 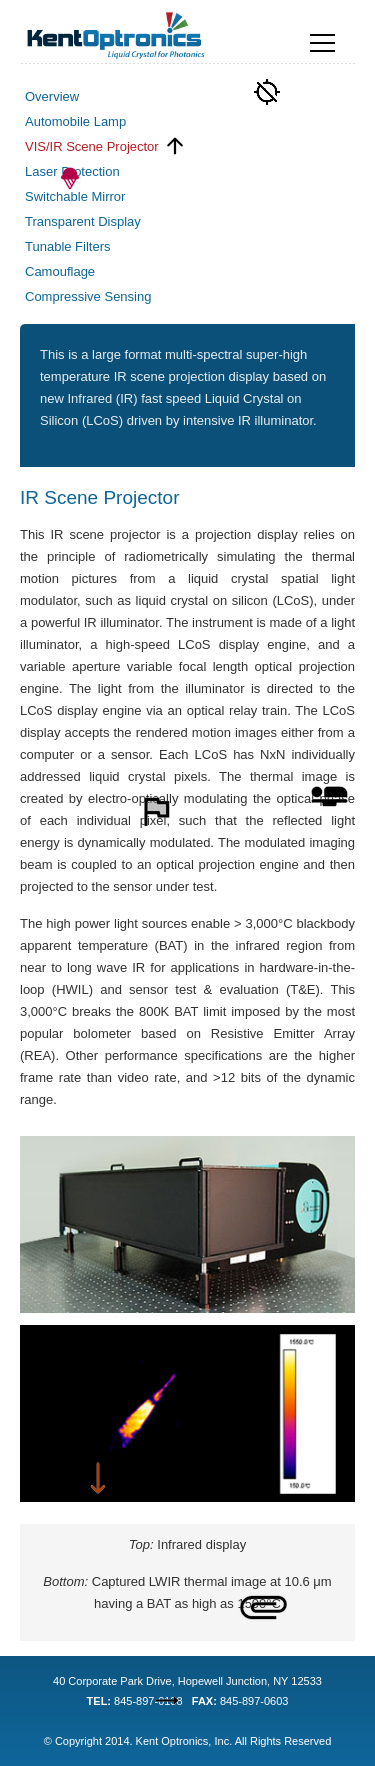 What do you see at coordinates (267, 92) in the screenshot?
I see `location services are disabled` at bounding box center [267, 92].